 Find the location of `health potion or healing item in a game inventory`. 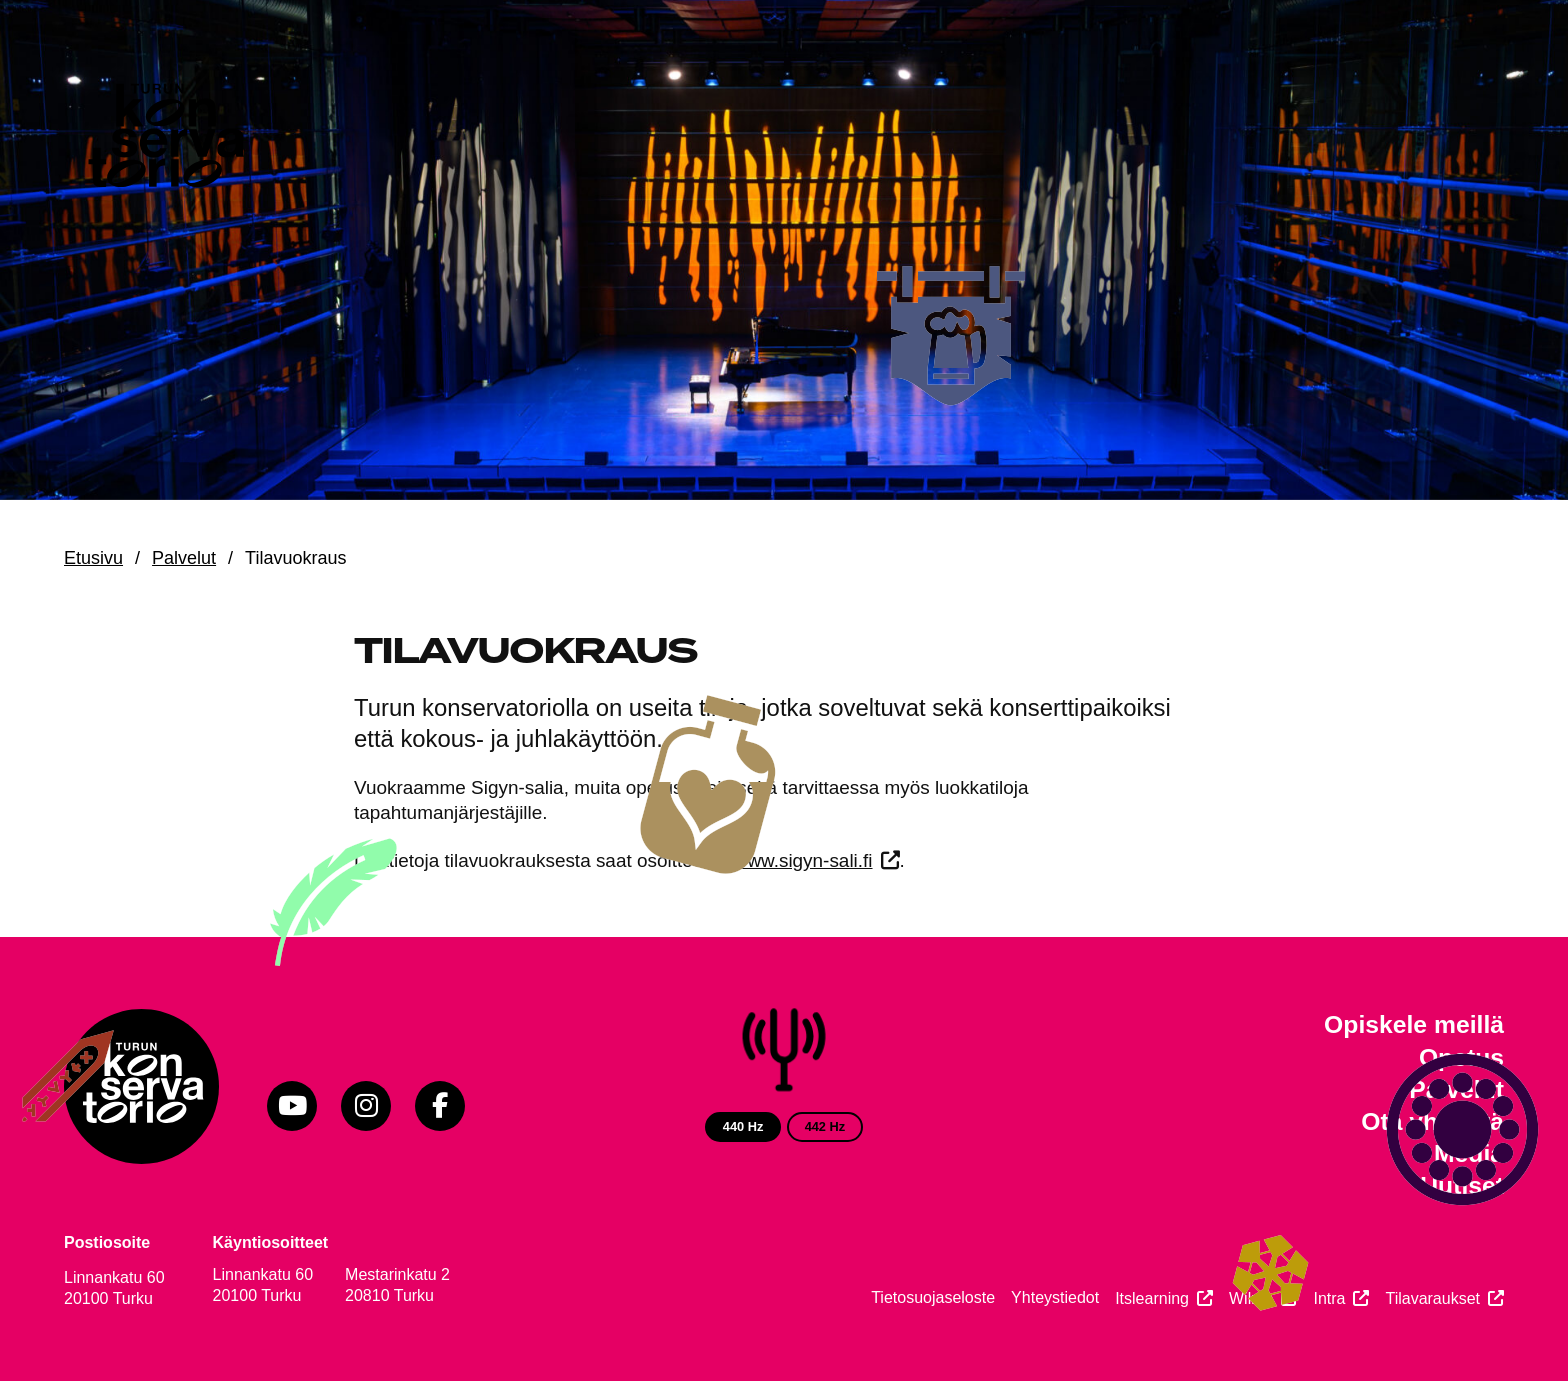

health potion or healing item in a game inventory is located at coordinates (708, 783).